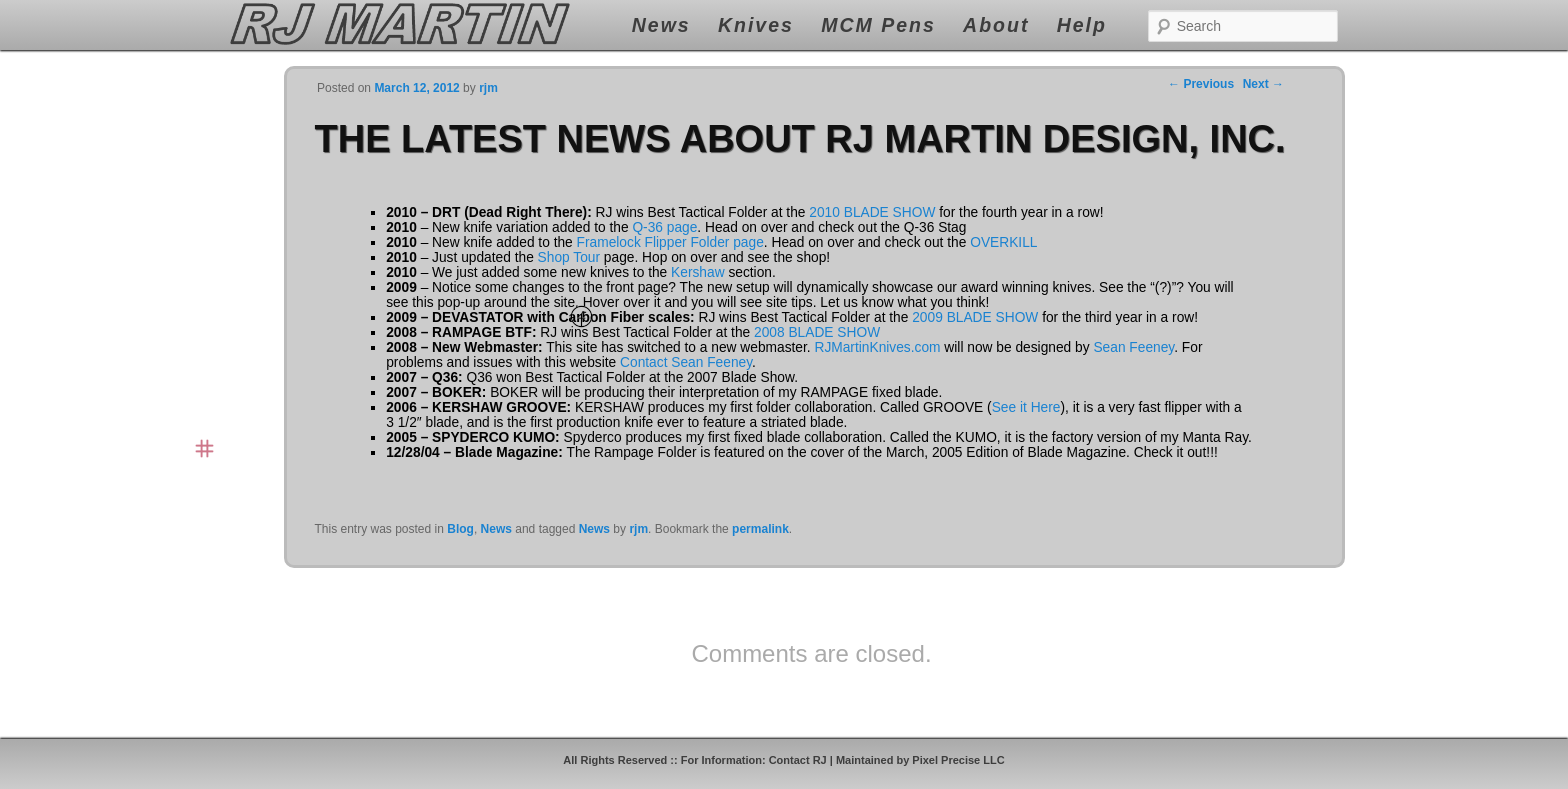  What do you see at coordinates (204, 448) in the screenshot?
I see `view hashtags or tagged content` at bounding box center [204, 448].